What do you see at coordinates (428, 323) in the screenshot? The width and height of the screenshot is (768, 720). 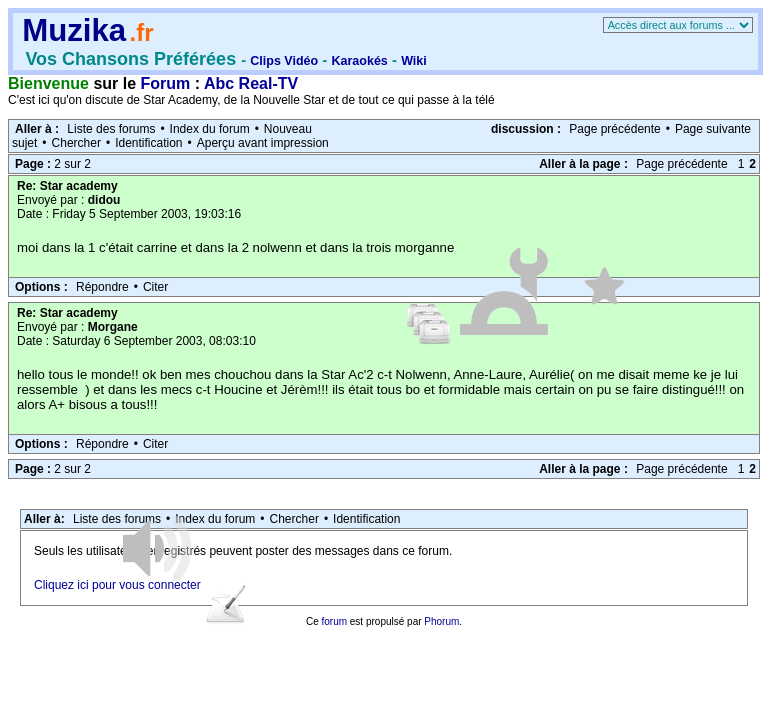 I see `access shared printer pool or network printers` at bounding box center [428, 323].